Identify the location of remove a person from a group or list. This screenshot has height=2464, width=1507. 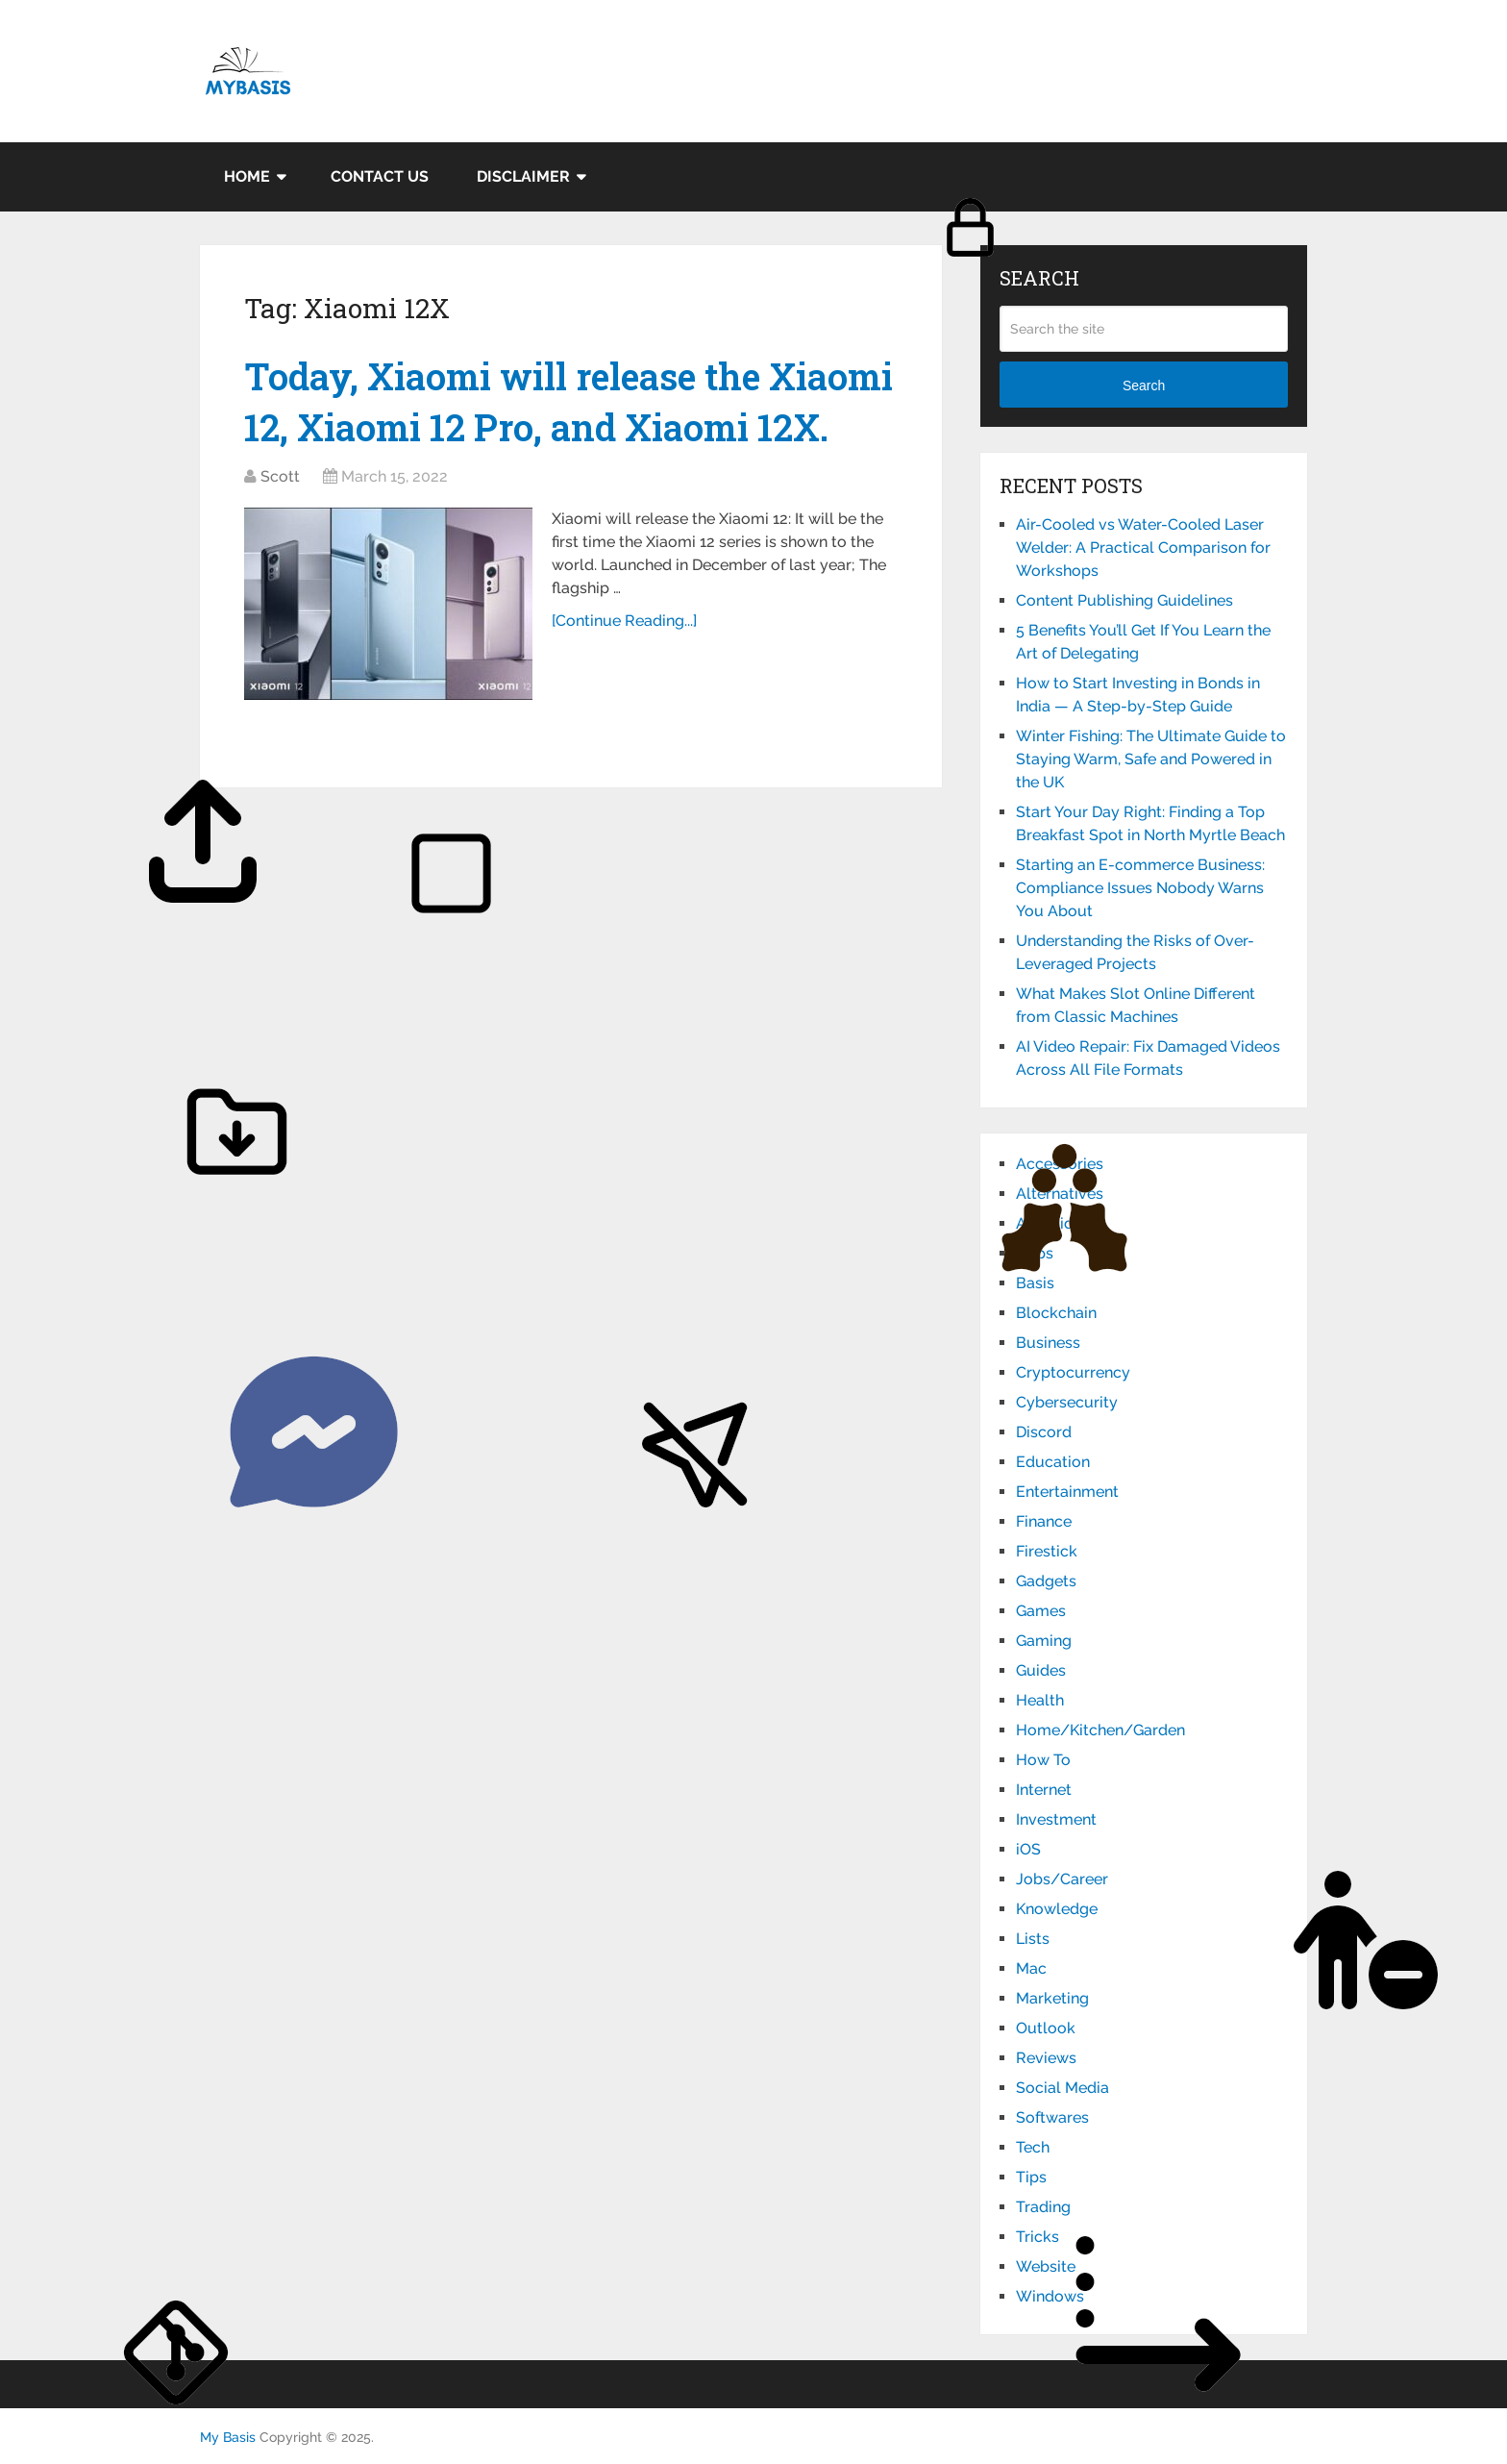
(1361, 1940).